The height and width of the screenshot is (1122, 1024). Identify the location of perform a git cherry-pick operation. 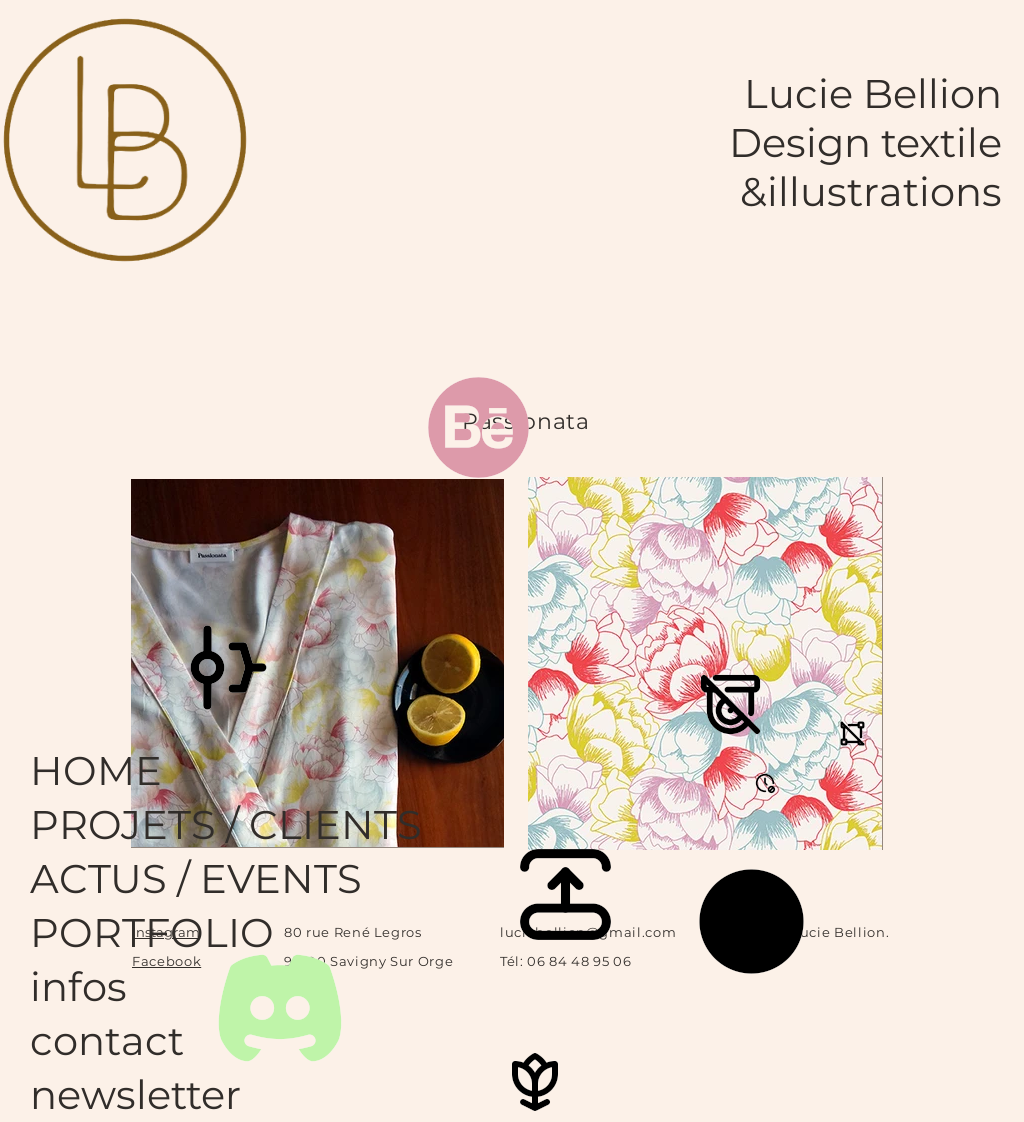
(228, 667).